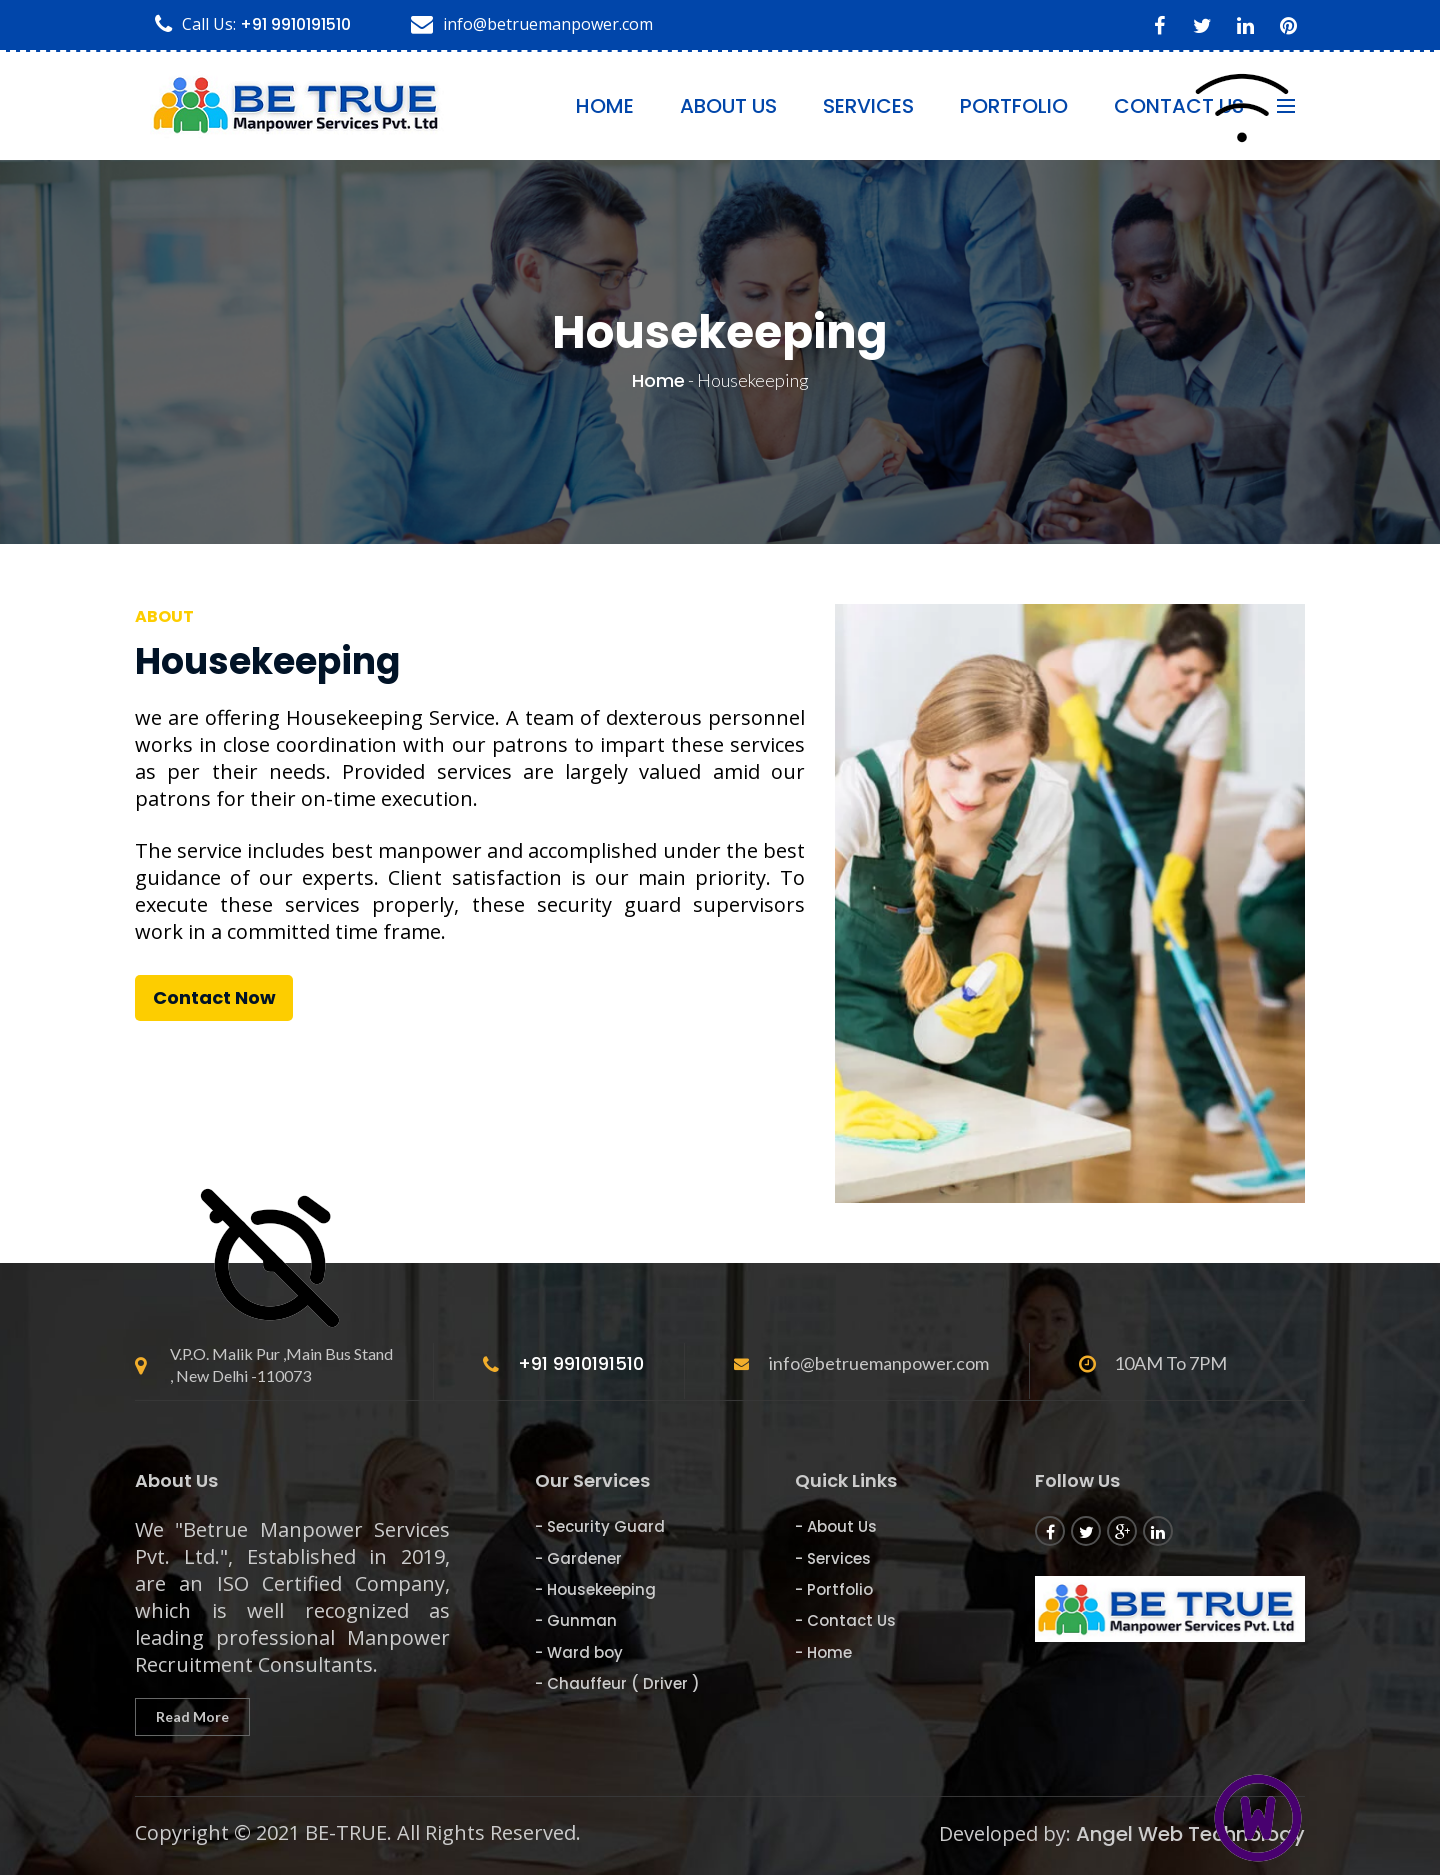 This screenshot has height=1875, width=1440. Describe the element at coordinates (1258, 1818) in the screenshot. I see `access Wikipedia or wiki-related content` at that location.